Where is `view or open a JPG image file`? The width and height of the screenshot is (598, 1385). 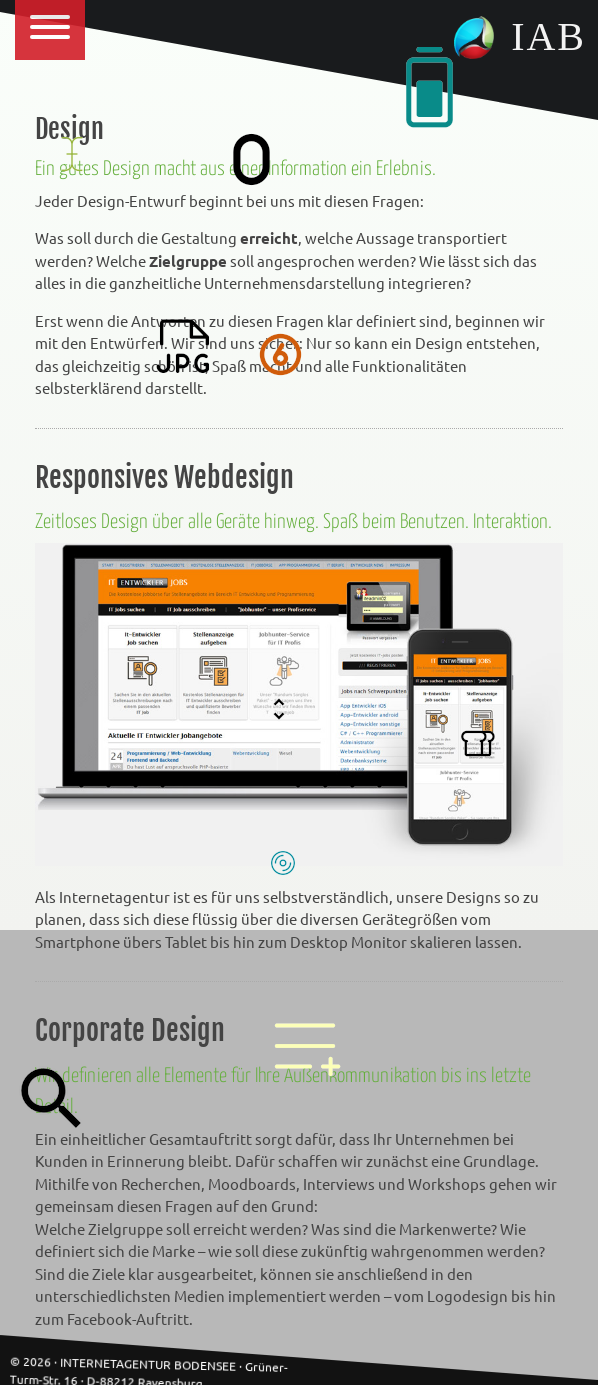
view or open a JPG image file is located at coordinates (184, 348).